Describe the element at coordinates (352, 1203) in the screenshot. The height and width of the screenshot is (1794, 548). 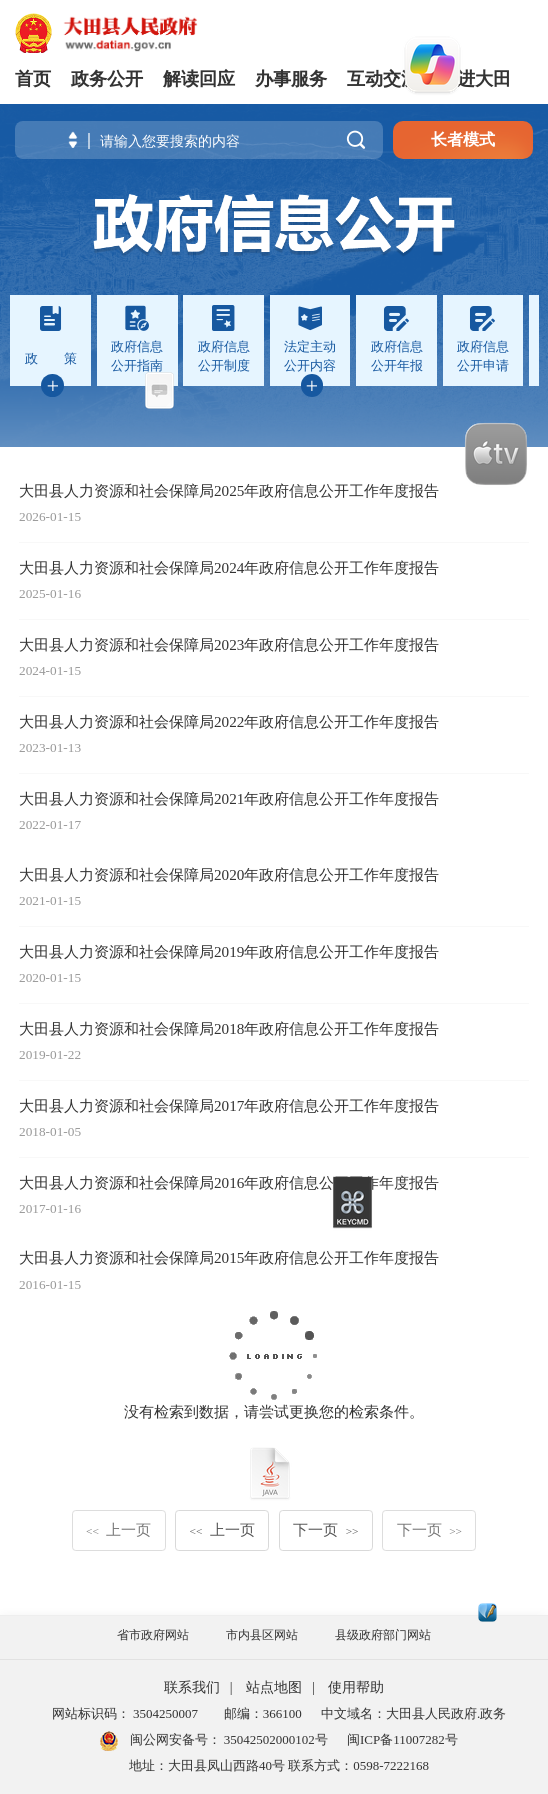
I see `access keyboard shortcuts and command key bindings` at that location.